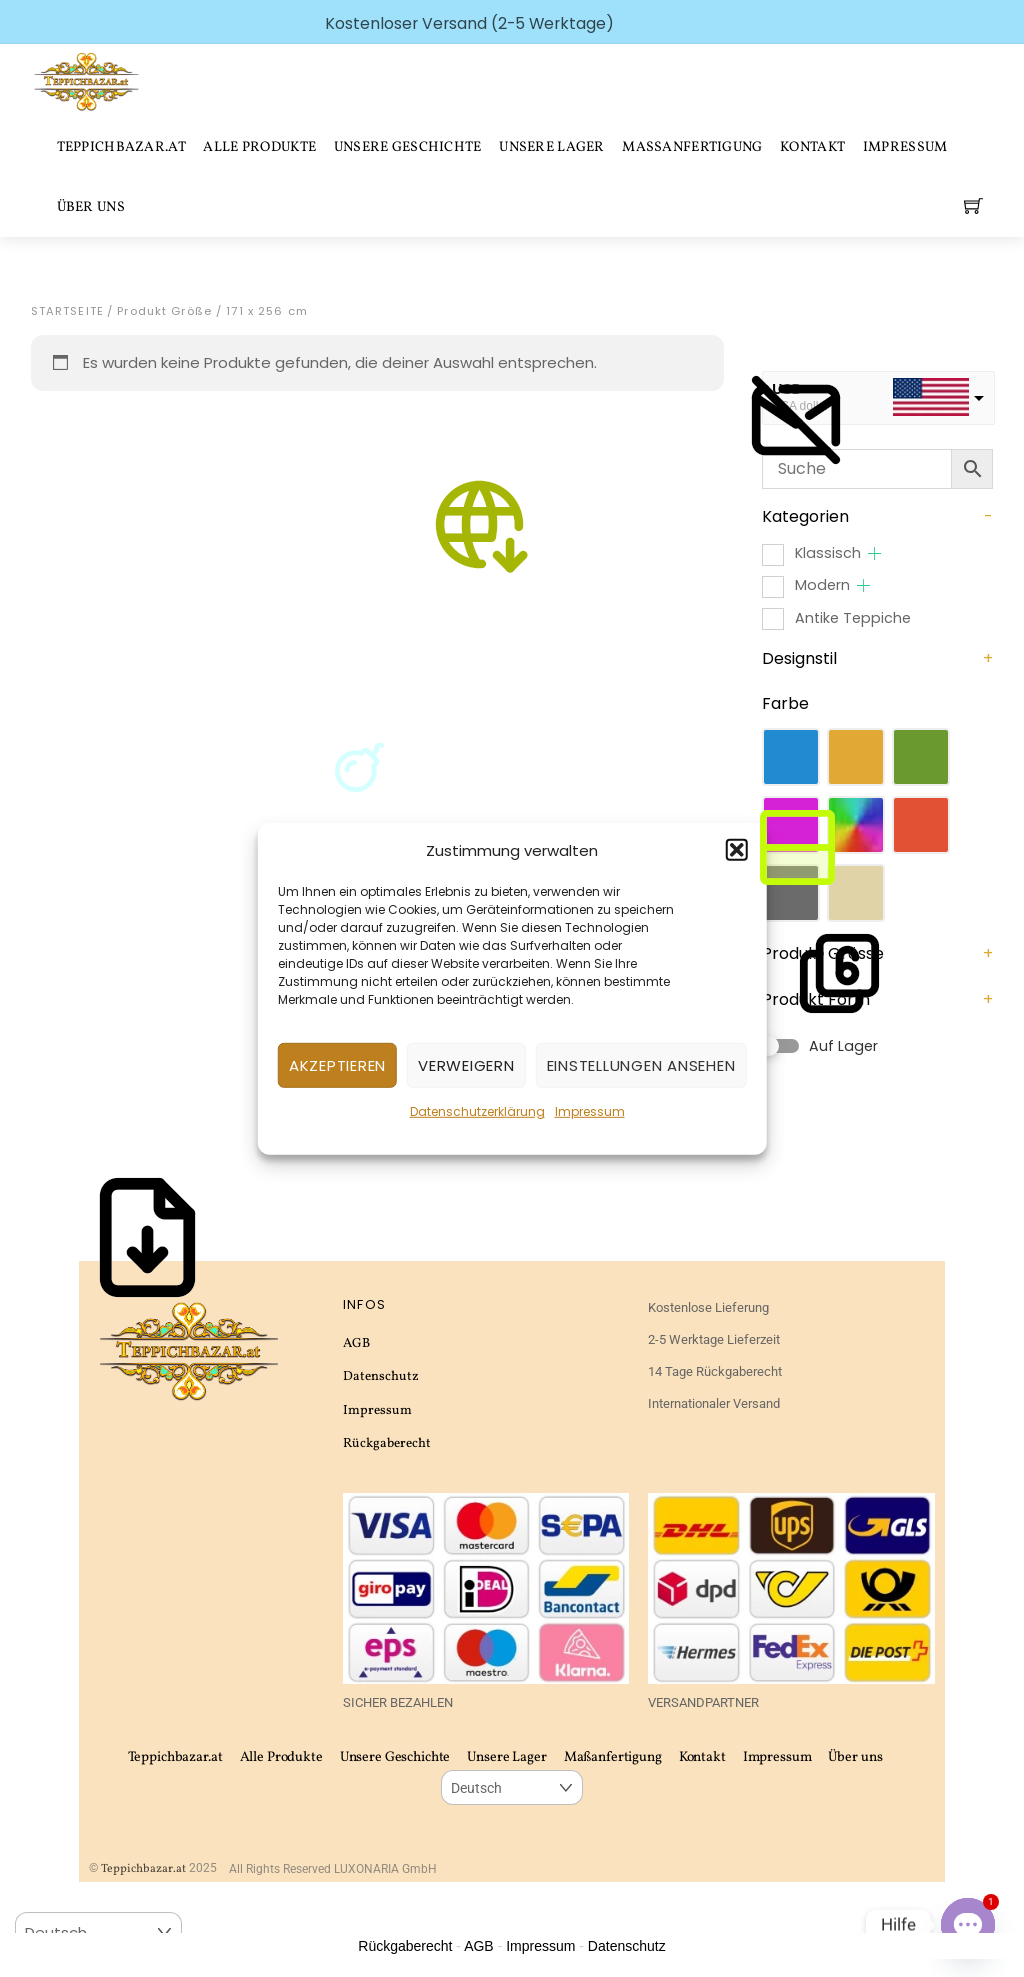 This screenshot has height=1977, width=1024. What do you see at coordinates (796, 420) in the screenshot?
I see `email notifications disabled` at bounding box center [796, 420].